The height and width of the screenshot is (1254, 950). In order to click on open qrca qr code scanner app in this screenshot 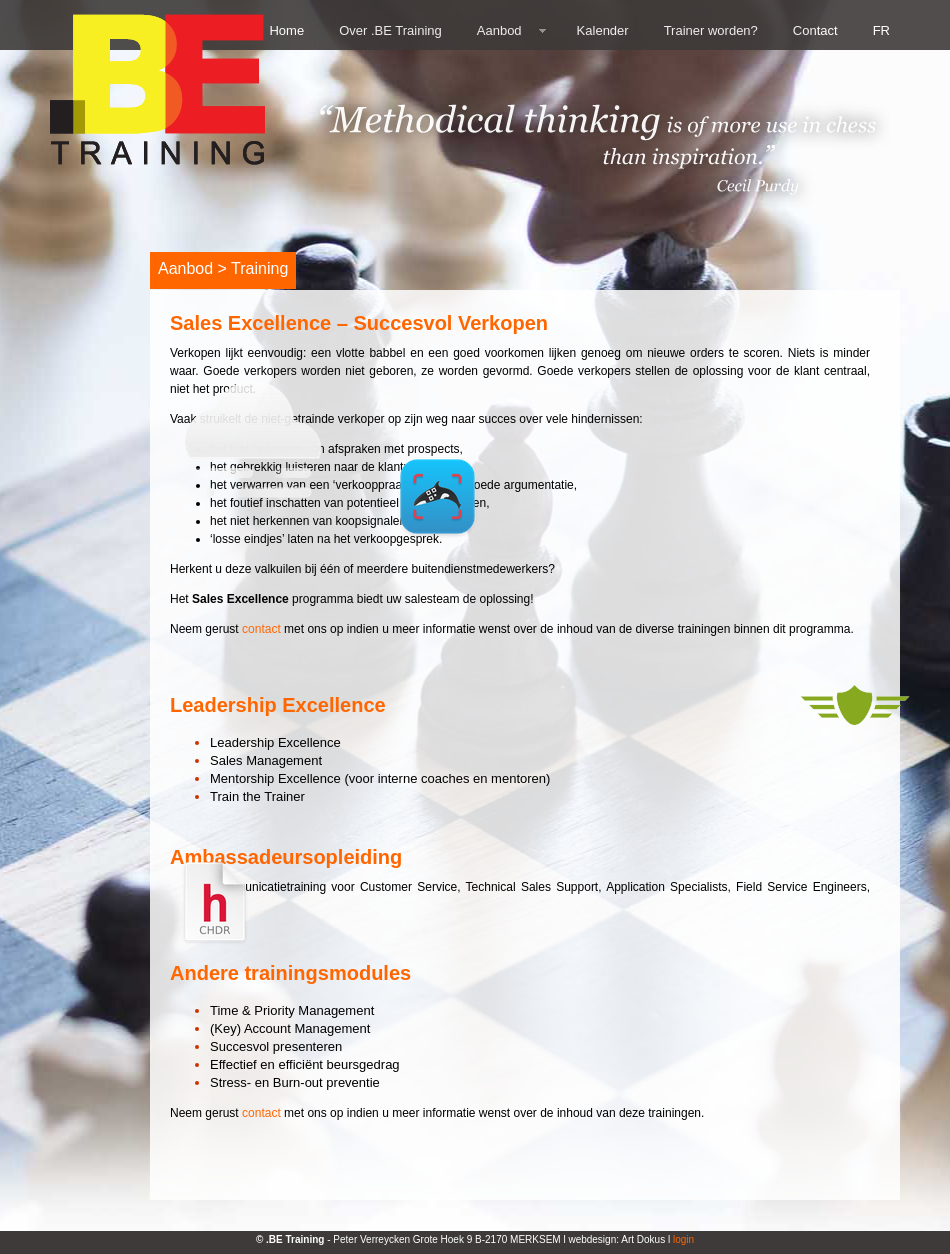, I will do `click(437, 496)`.